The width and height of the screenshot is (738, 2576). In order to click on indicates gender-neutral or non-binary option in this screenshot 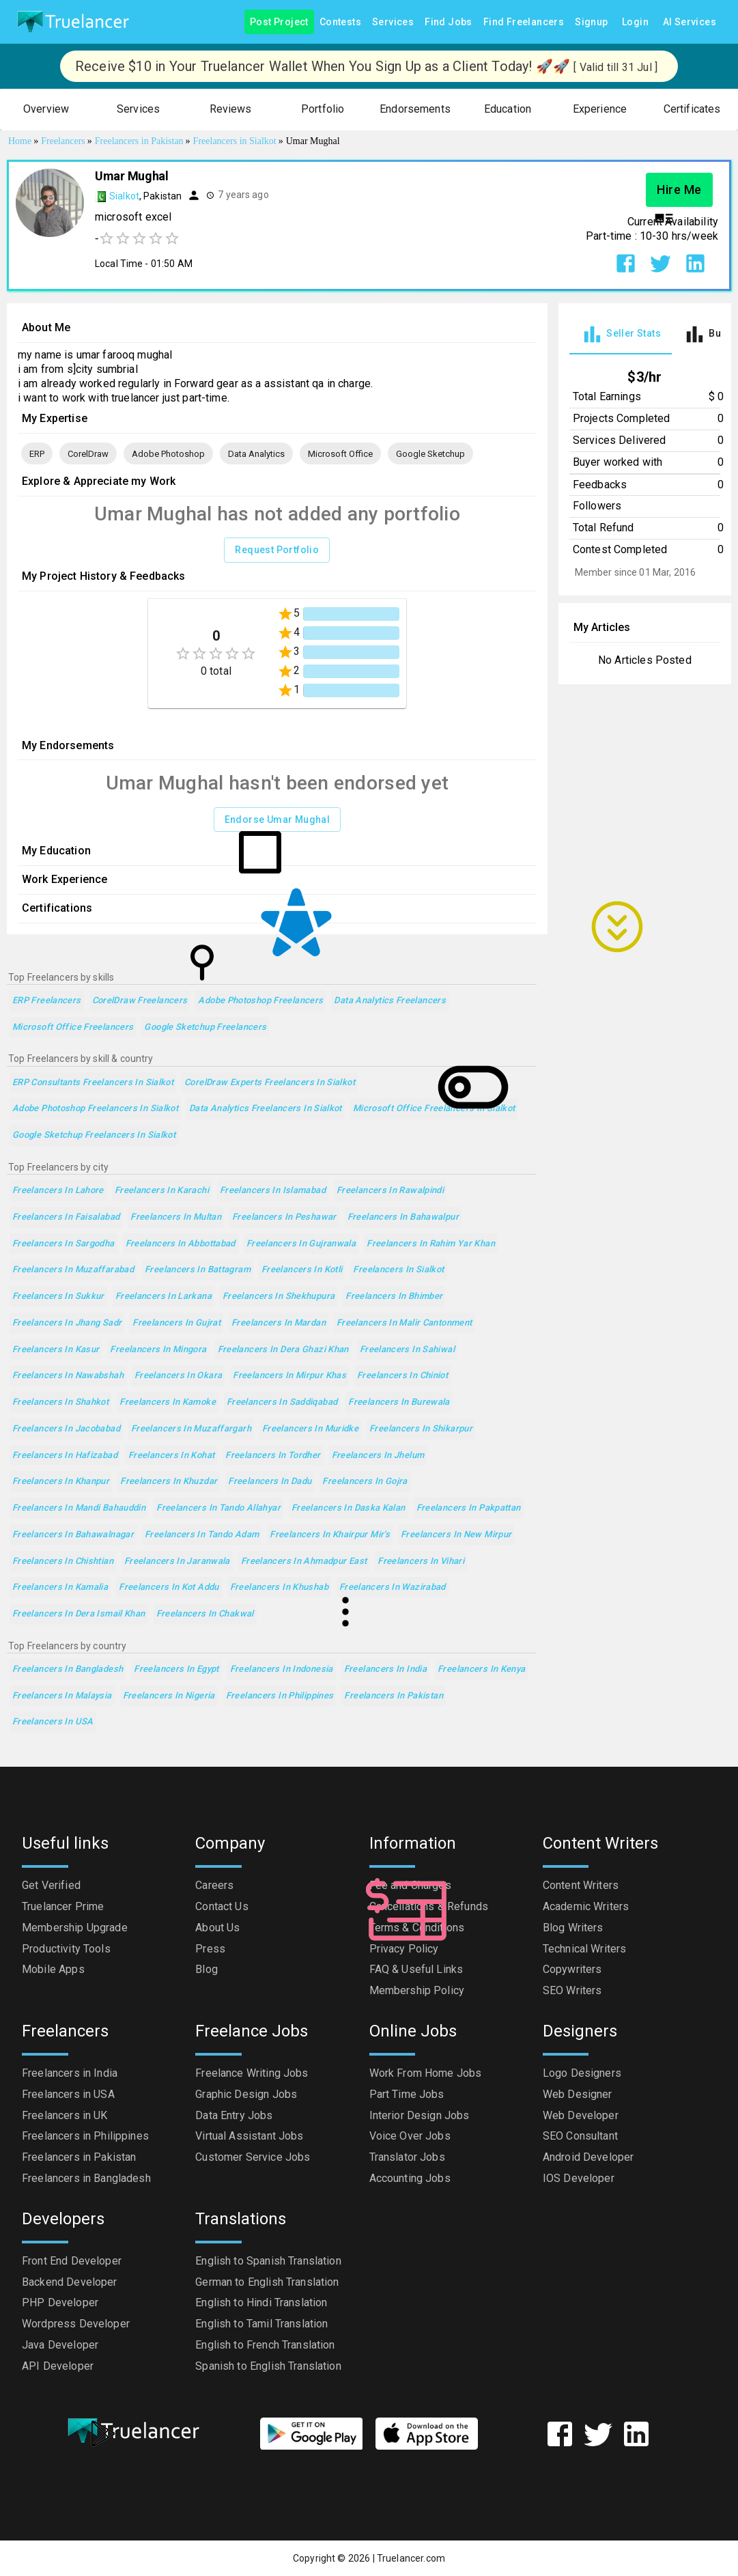, I will do `click(202, 962)`.